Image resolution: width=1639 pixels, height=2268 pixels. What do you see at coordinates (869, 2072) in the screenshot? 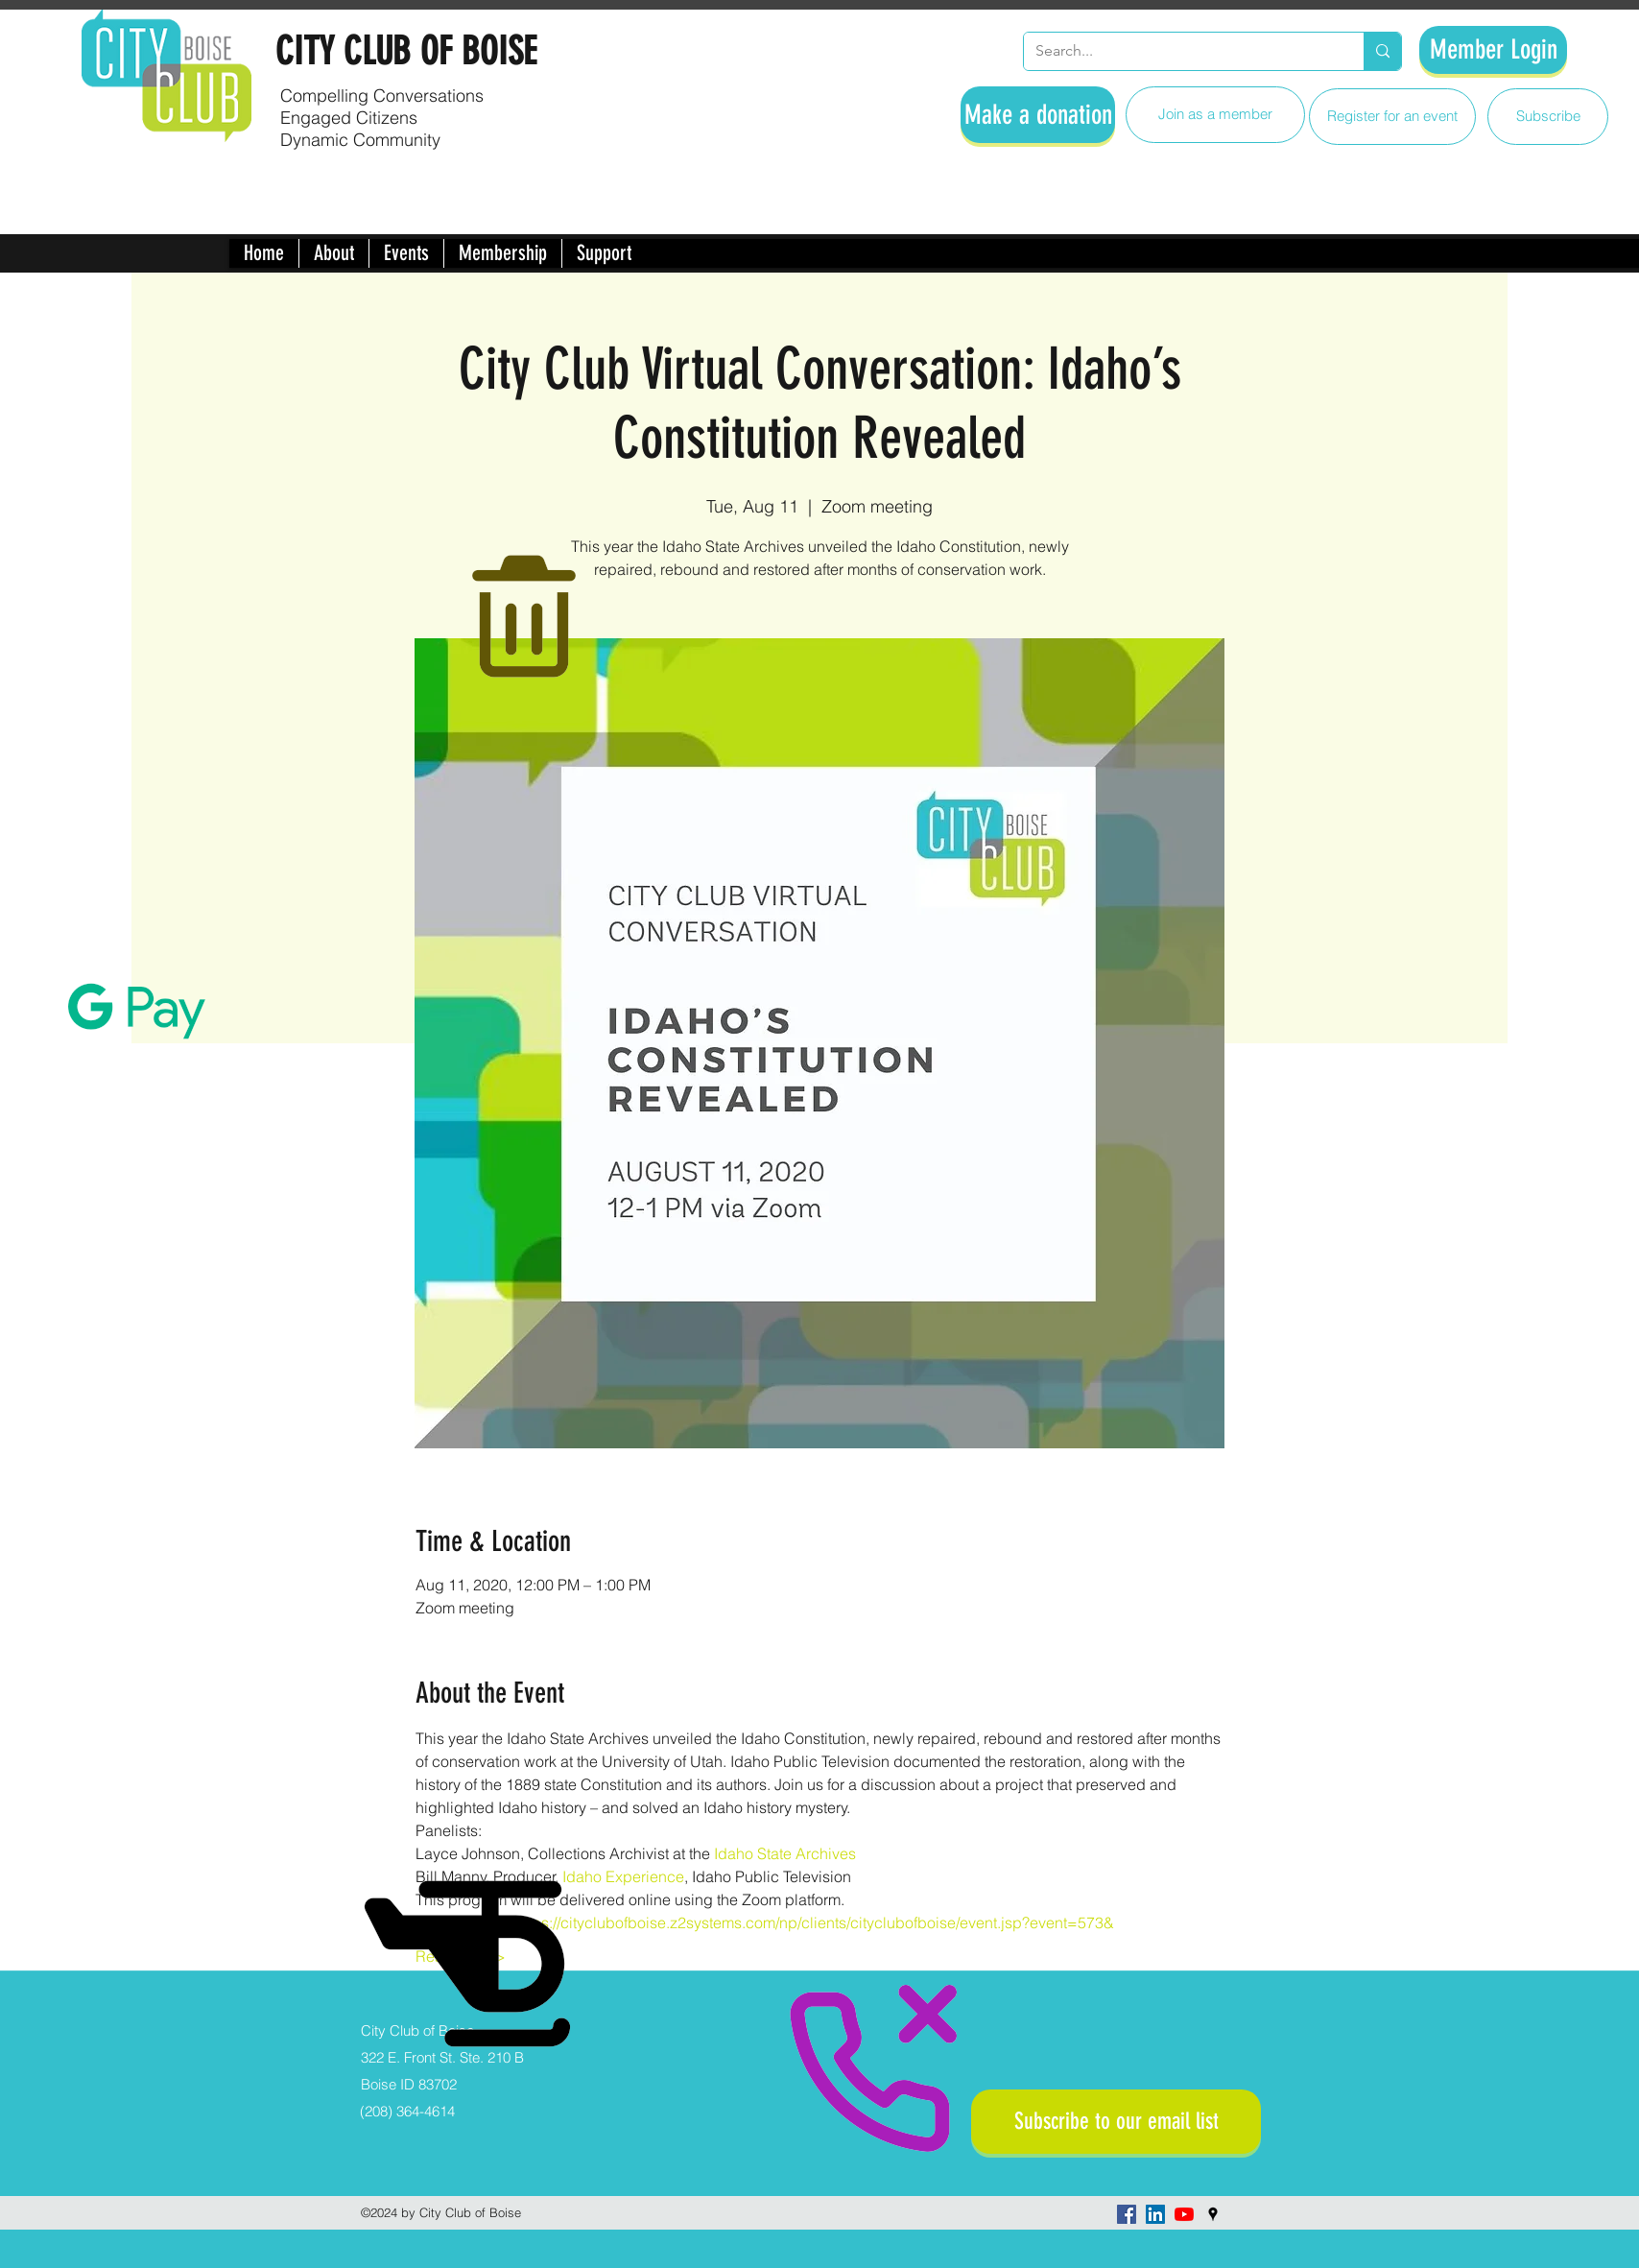
I see `indicates a missed phone call` at bounding box center [869, 2072].